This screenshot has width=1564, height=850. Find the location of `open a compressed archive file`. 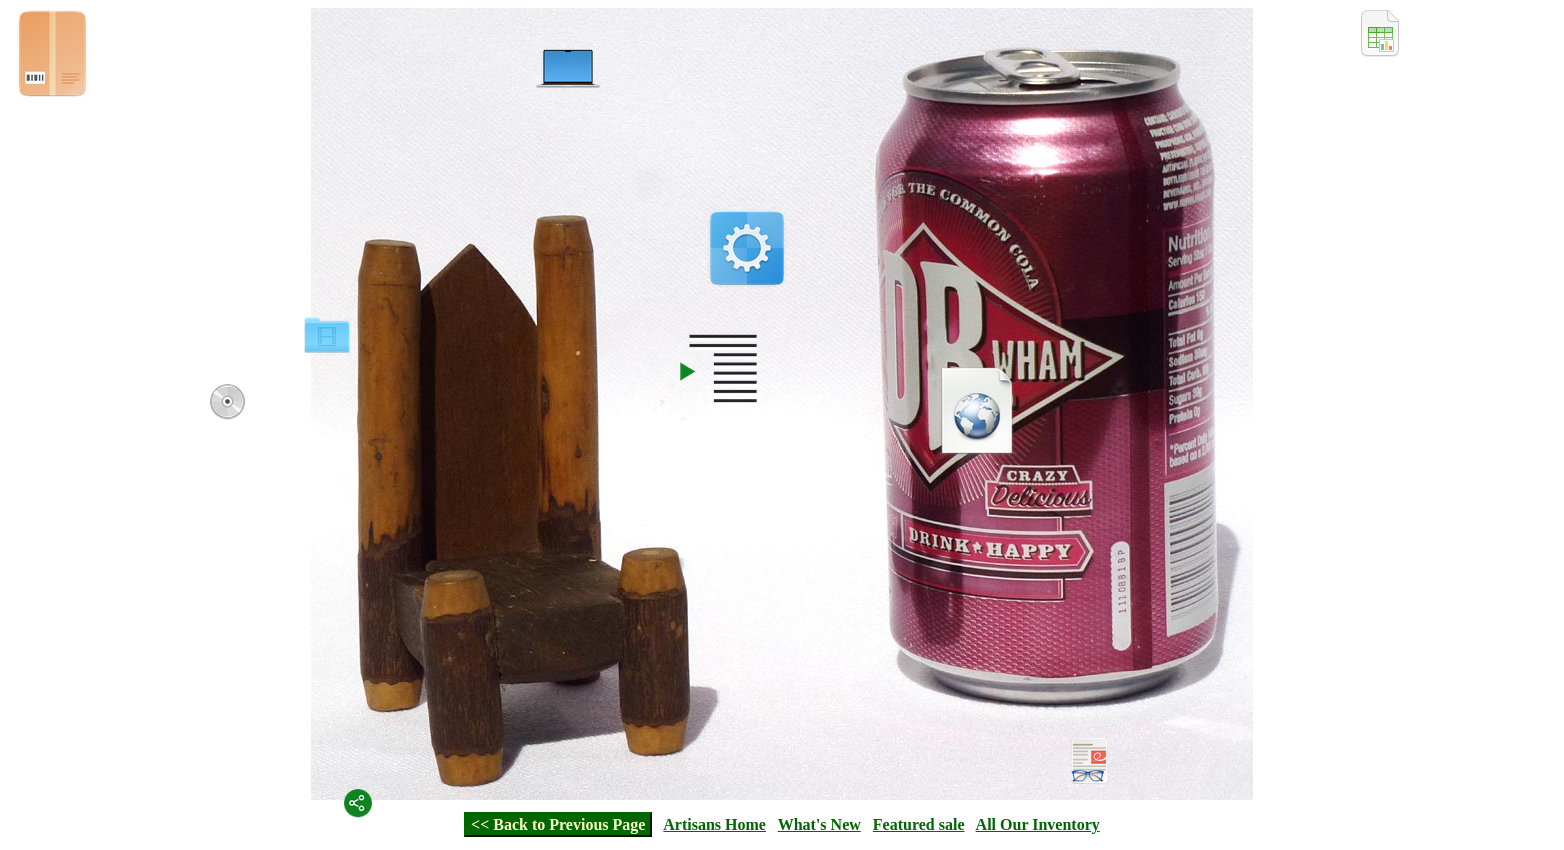

open a compressed archive file is located at coordinates (52, 53).